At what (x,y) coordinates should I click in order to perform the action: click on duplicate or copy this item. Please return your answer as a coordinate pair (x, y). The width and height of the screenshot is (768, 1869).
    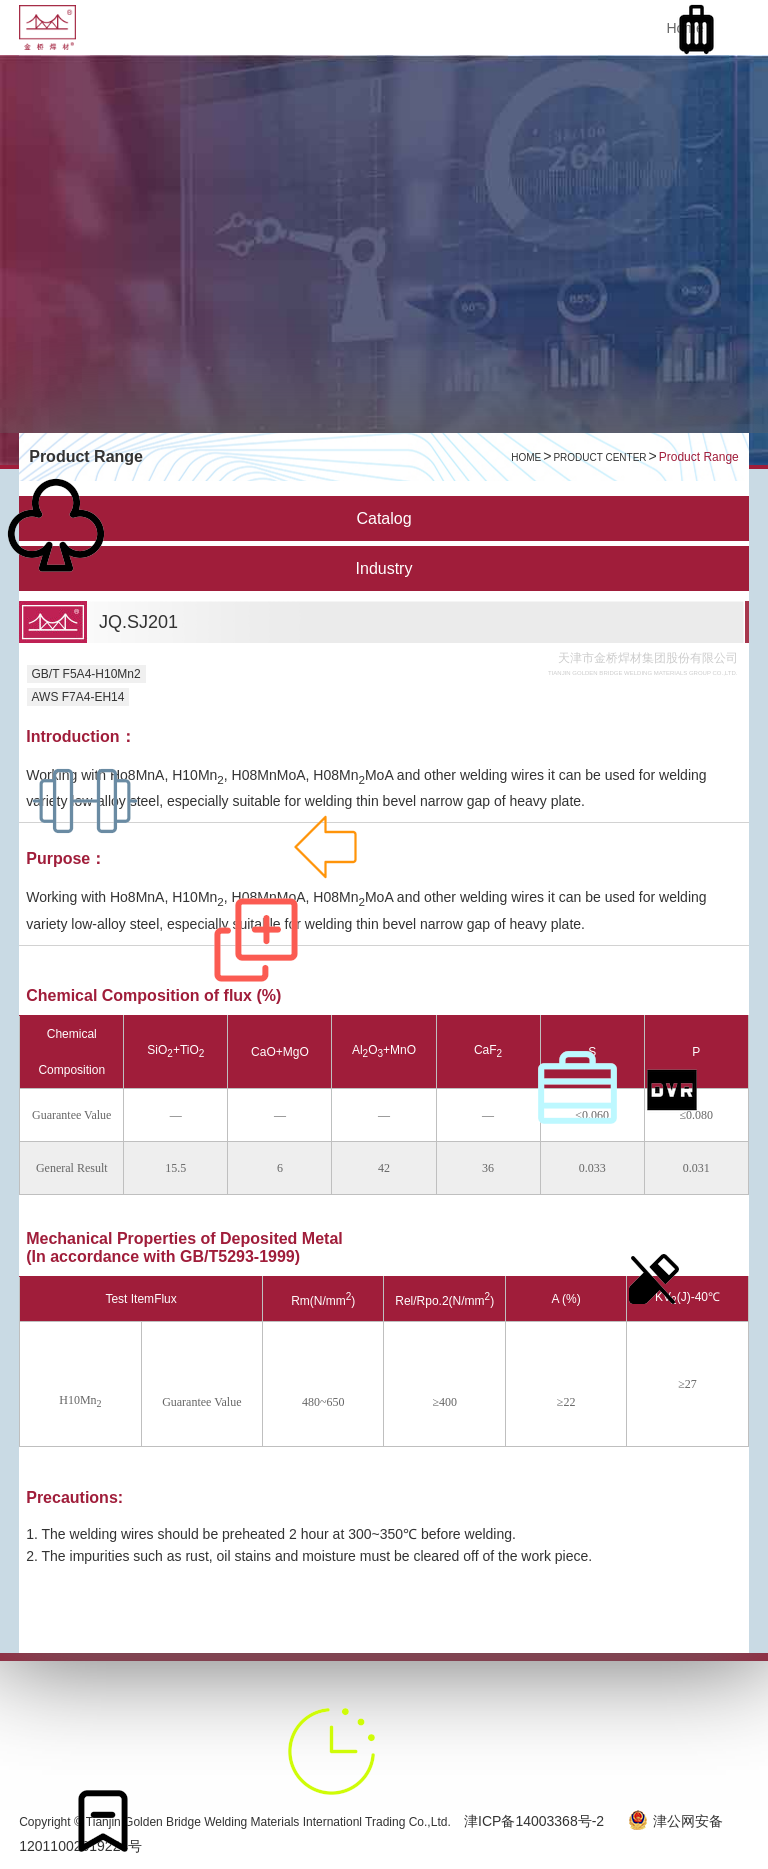
    Looking at the image, I should click on (256, 940).